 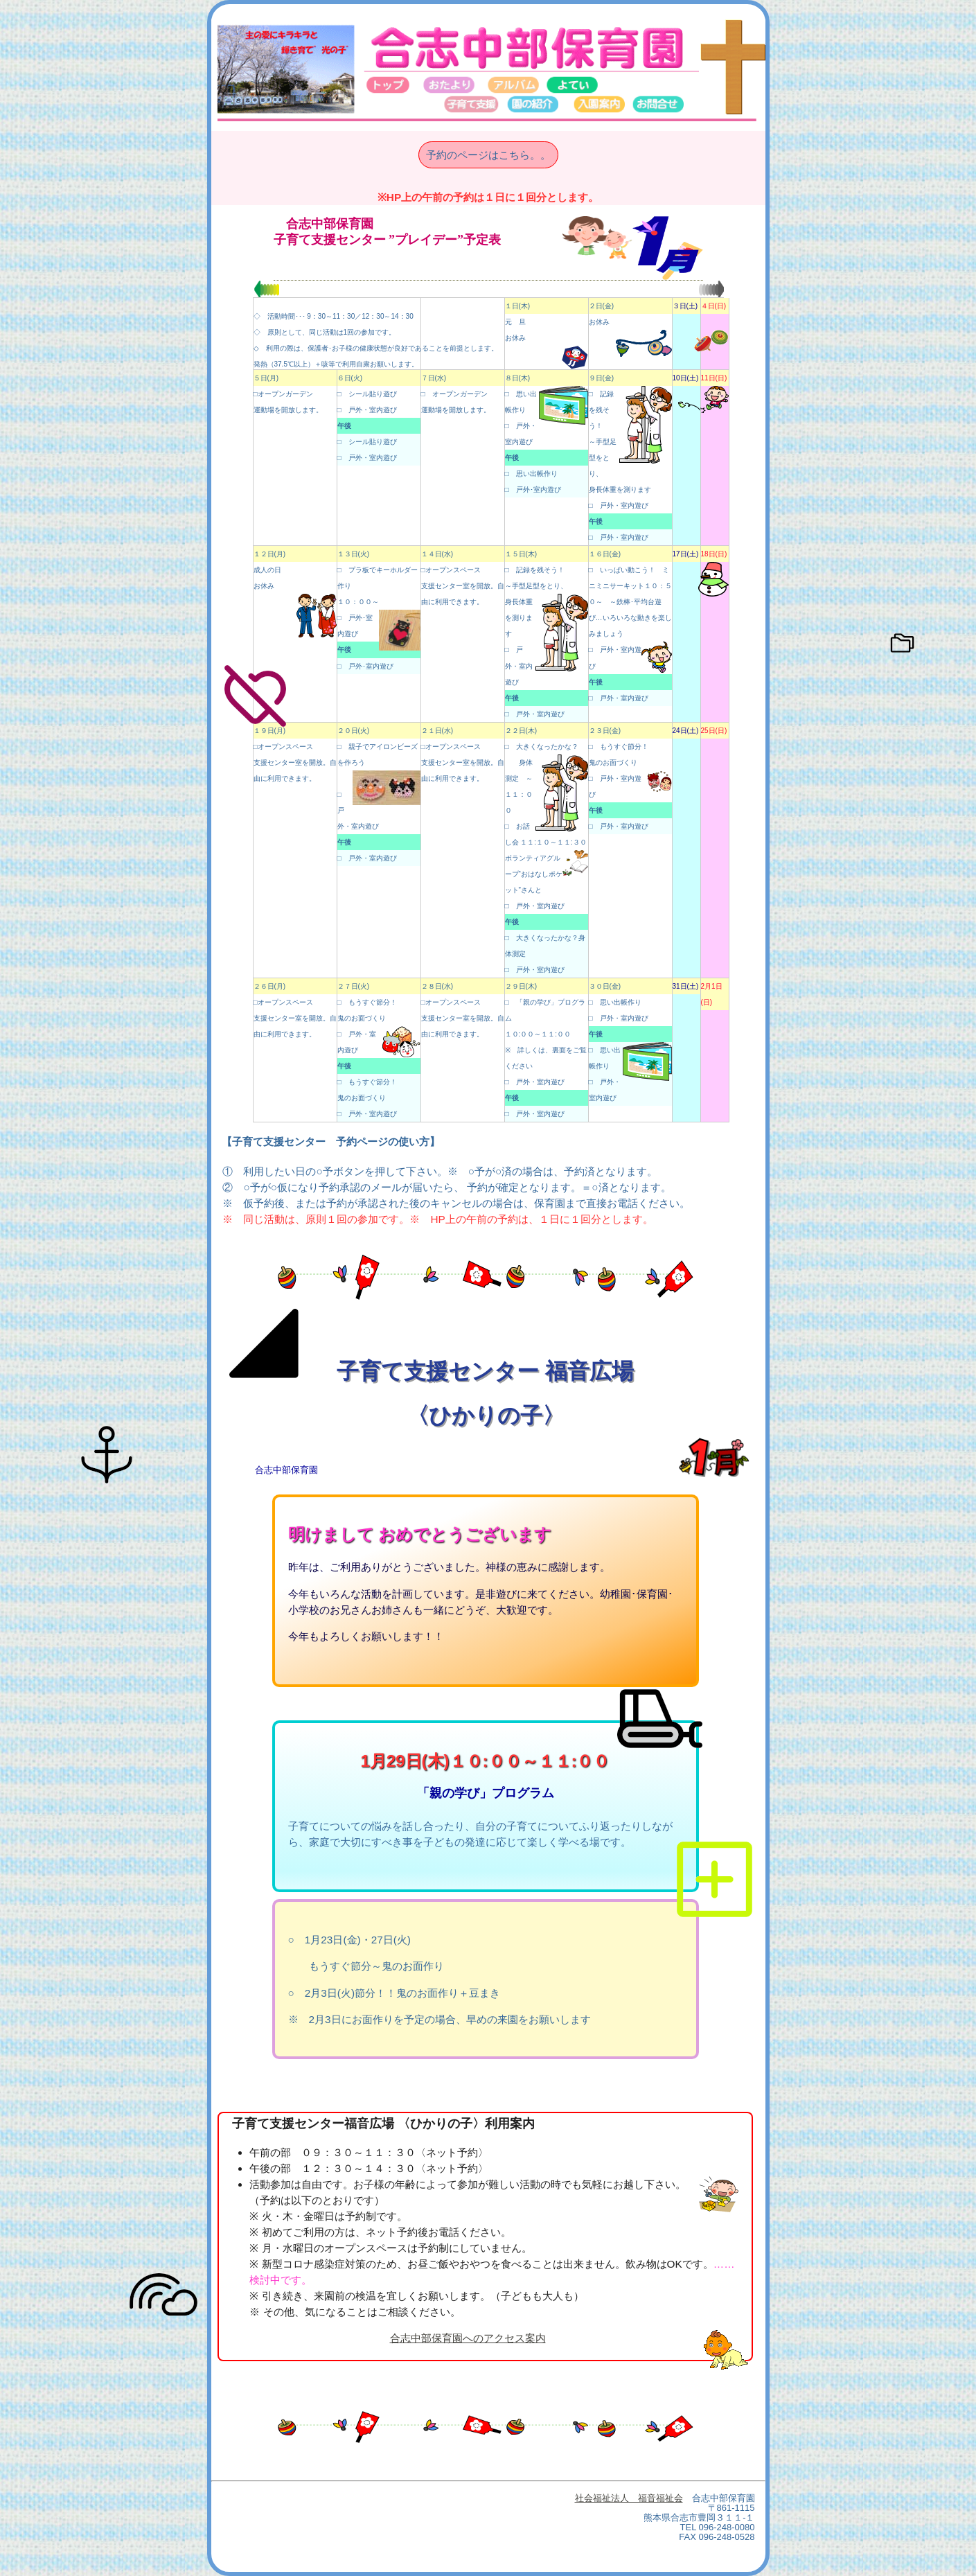 I want to click on view weather conditions, so click(x=163, y=2293).